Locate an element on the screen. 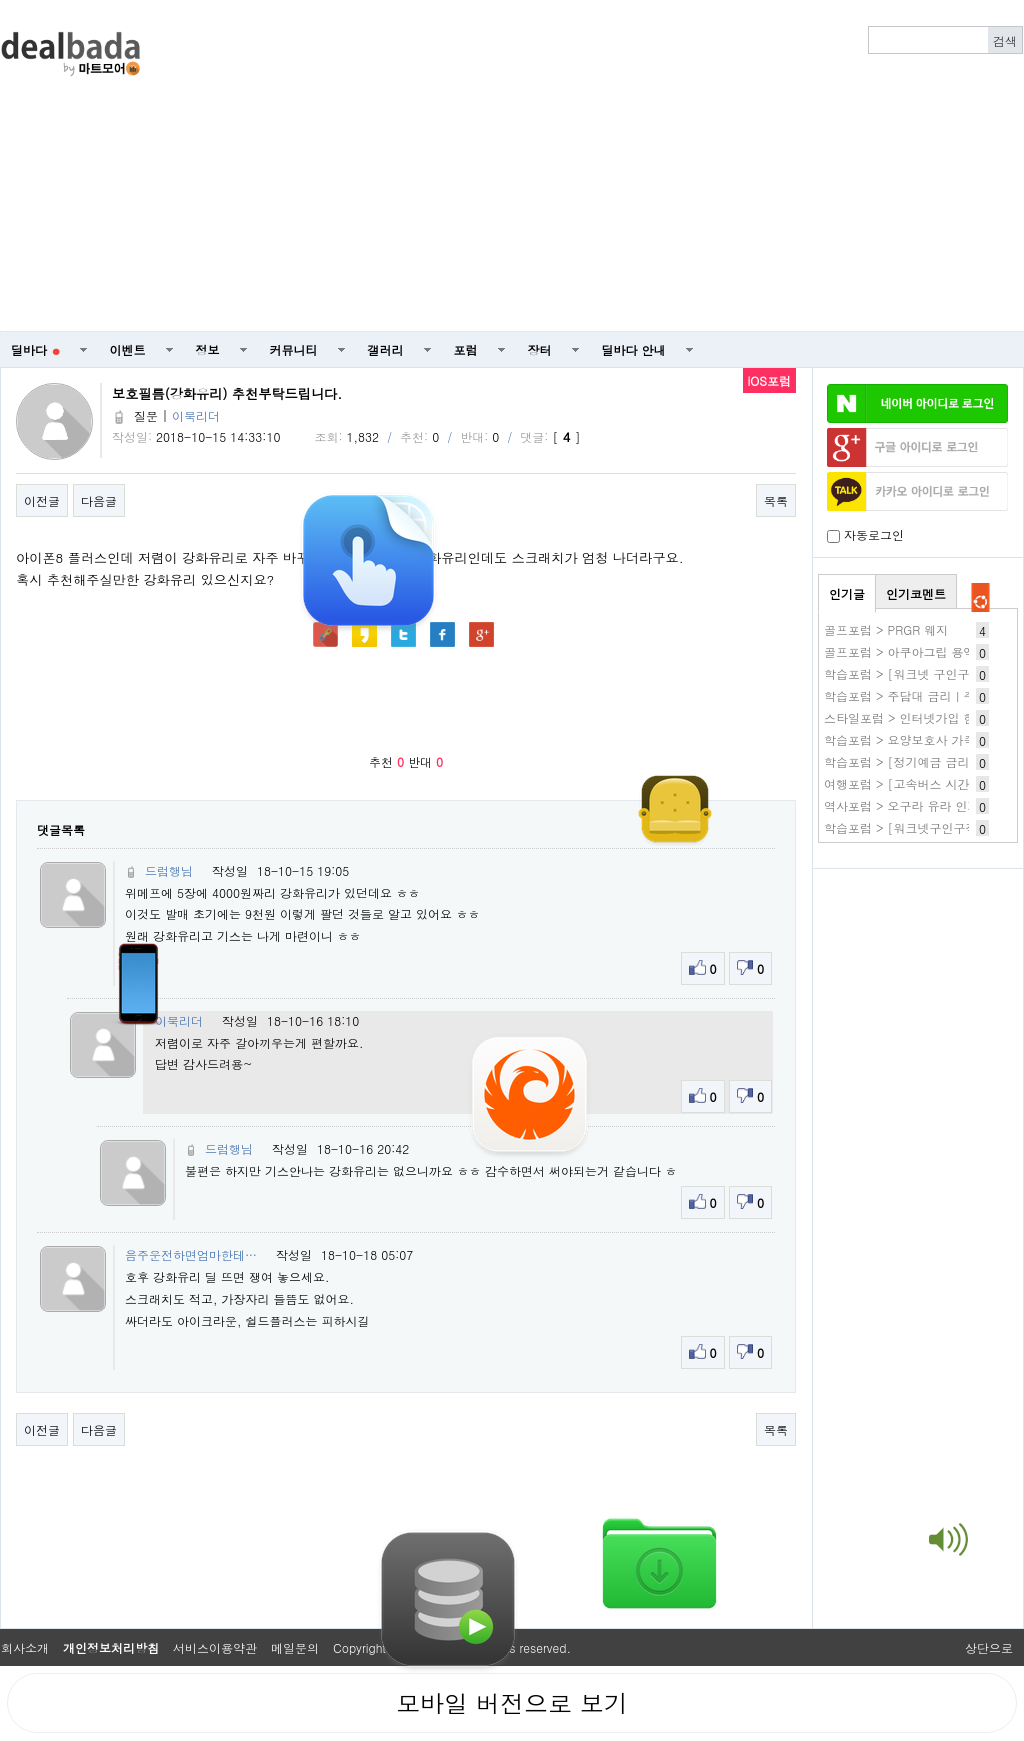 The image size is (1024, 1741). open the ubuntu system menu is located at coordinates (980, 597).